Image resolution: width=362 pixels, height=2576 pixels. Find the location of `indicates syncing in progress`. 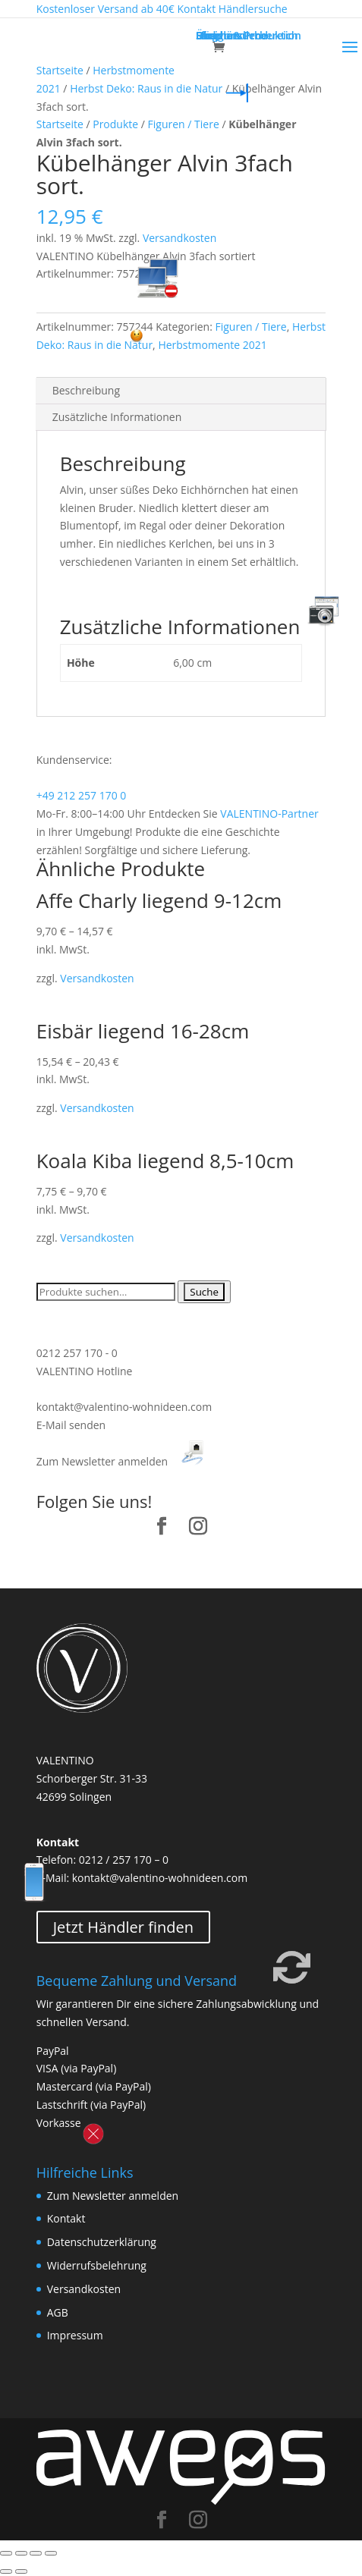

indicates syncing in progress is located at coordinates (291, 1967).